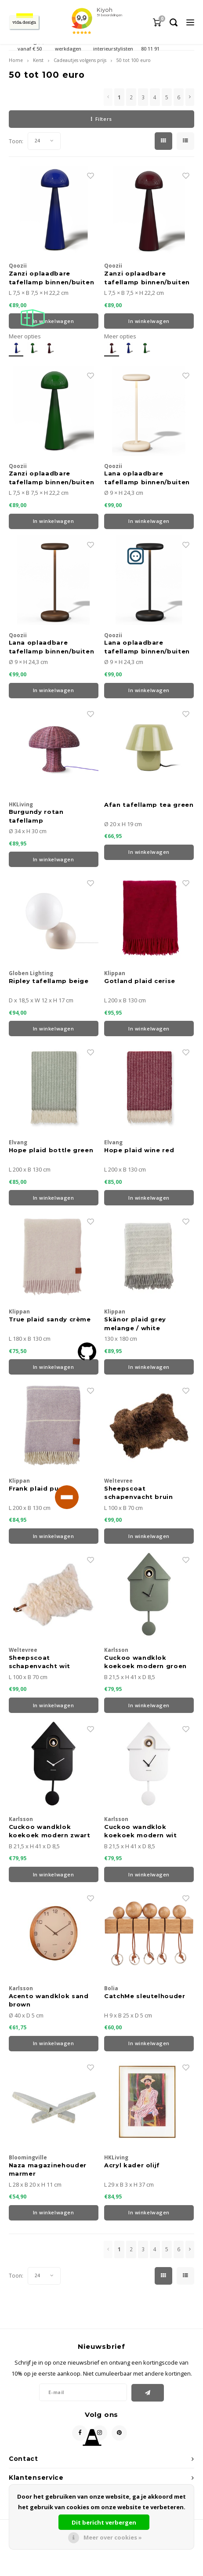 The width and height of the screenshot is (203, 2576). Describe the element at coordinates (33, 318) in the screenshot. I see `view shipping or freight details` at that location.